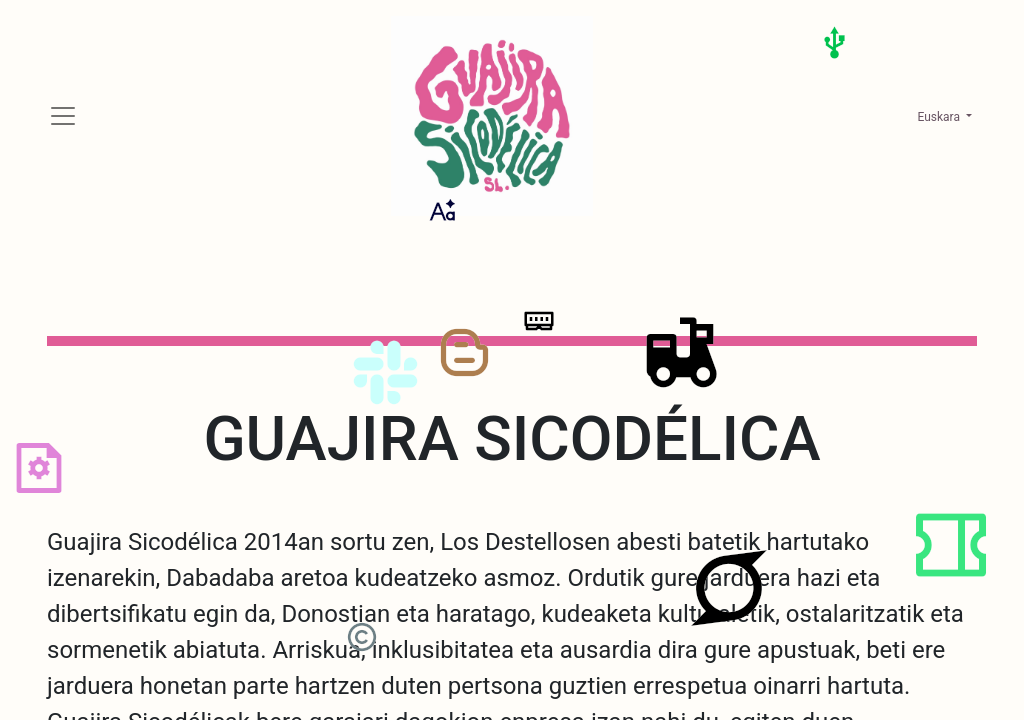 The image size is (1024, 720). Describe the element at coordinates (680, 354) in the screenshot. I see `select e-bike as transportation mode` at that location.